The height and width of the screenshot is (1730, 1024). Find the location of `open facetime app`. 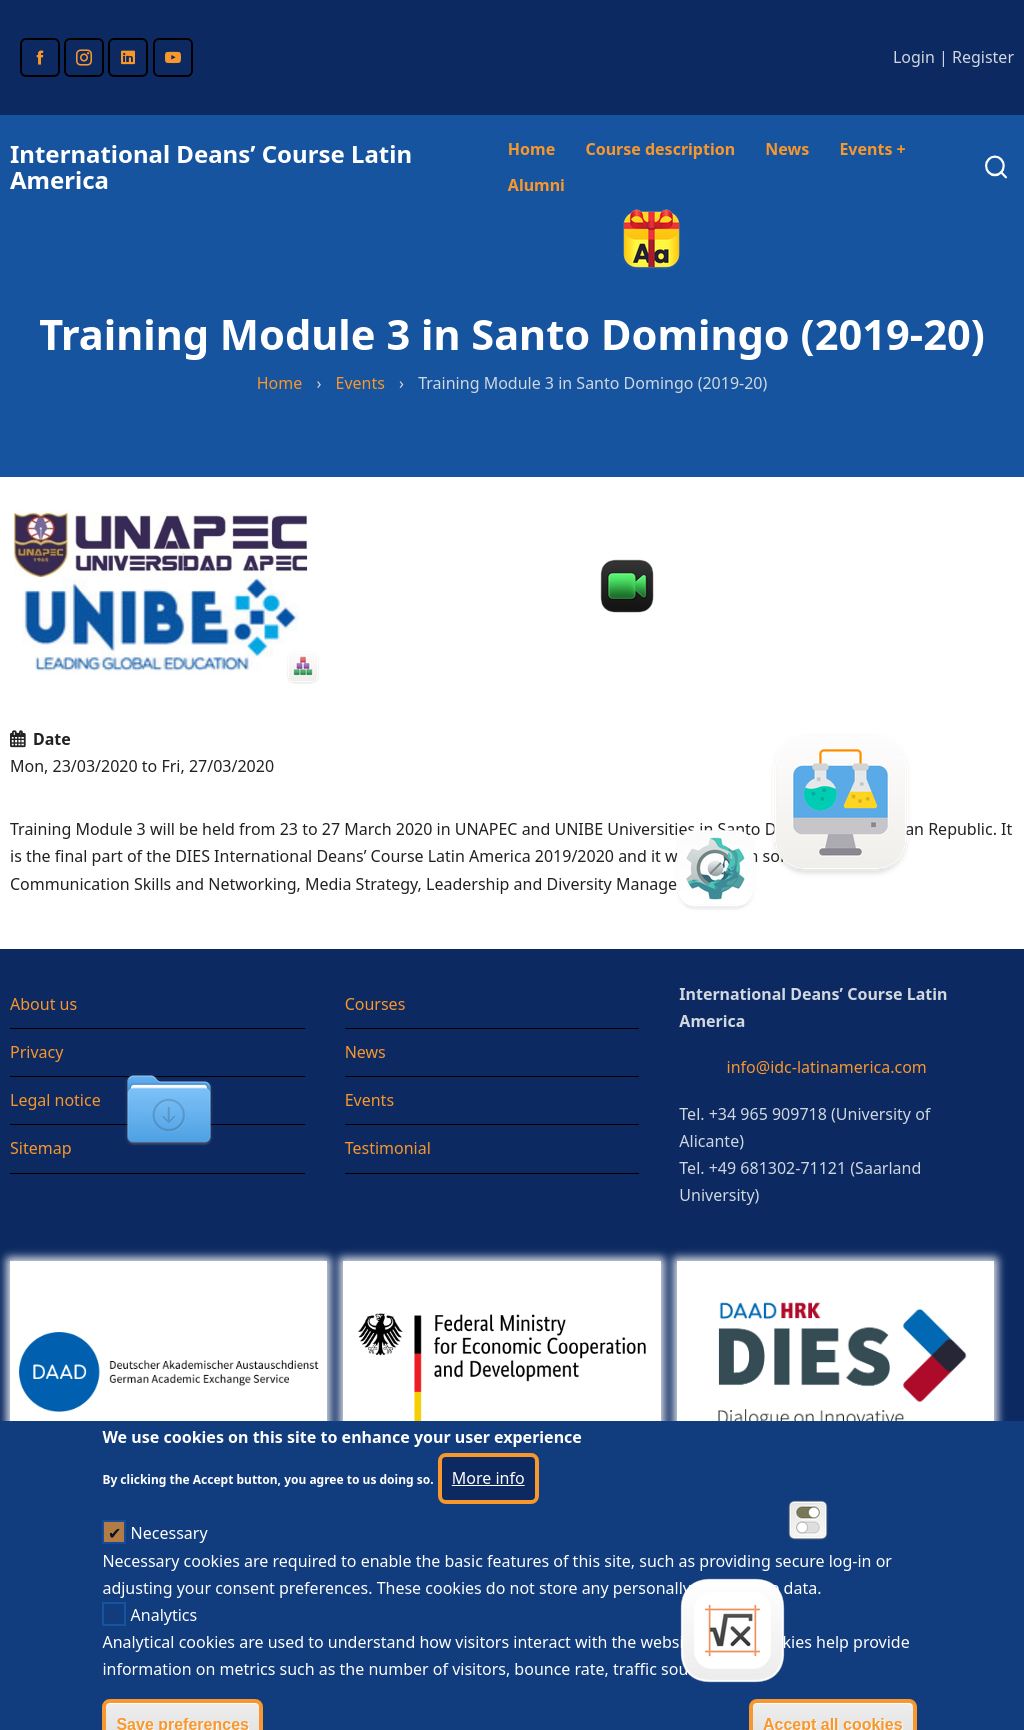

open facetime app is located at coordinates (627, 586).